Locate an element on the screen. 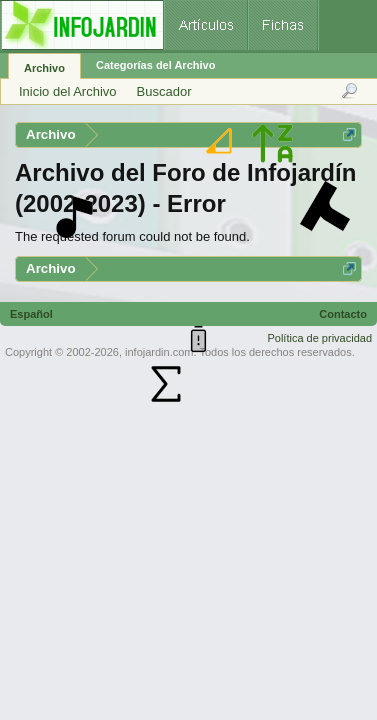 Image resolution: width=377 pixels, height=720 pixels. indicates low battery warning is located at coordinates (198, 339).